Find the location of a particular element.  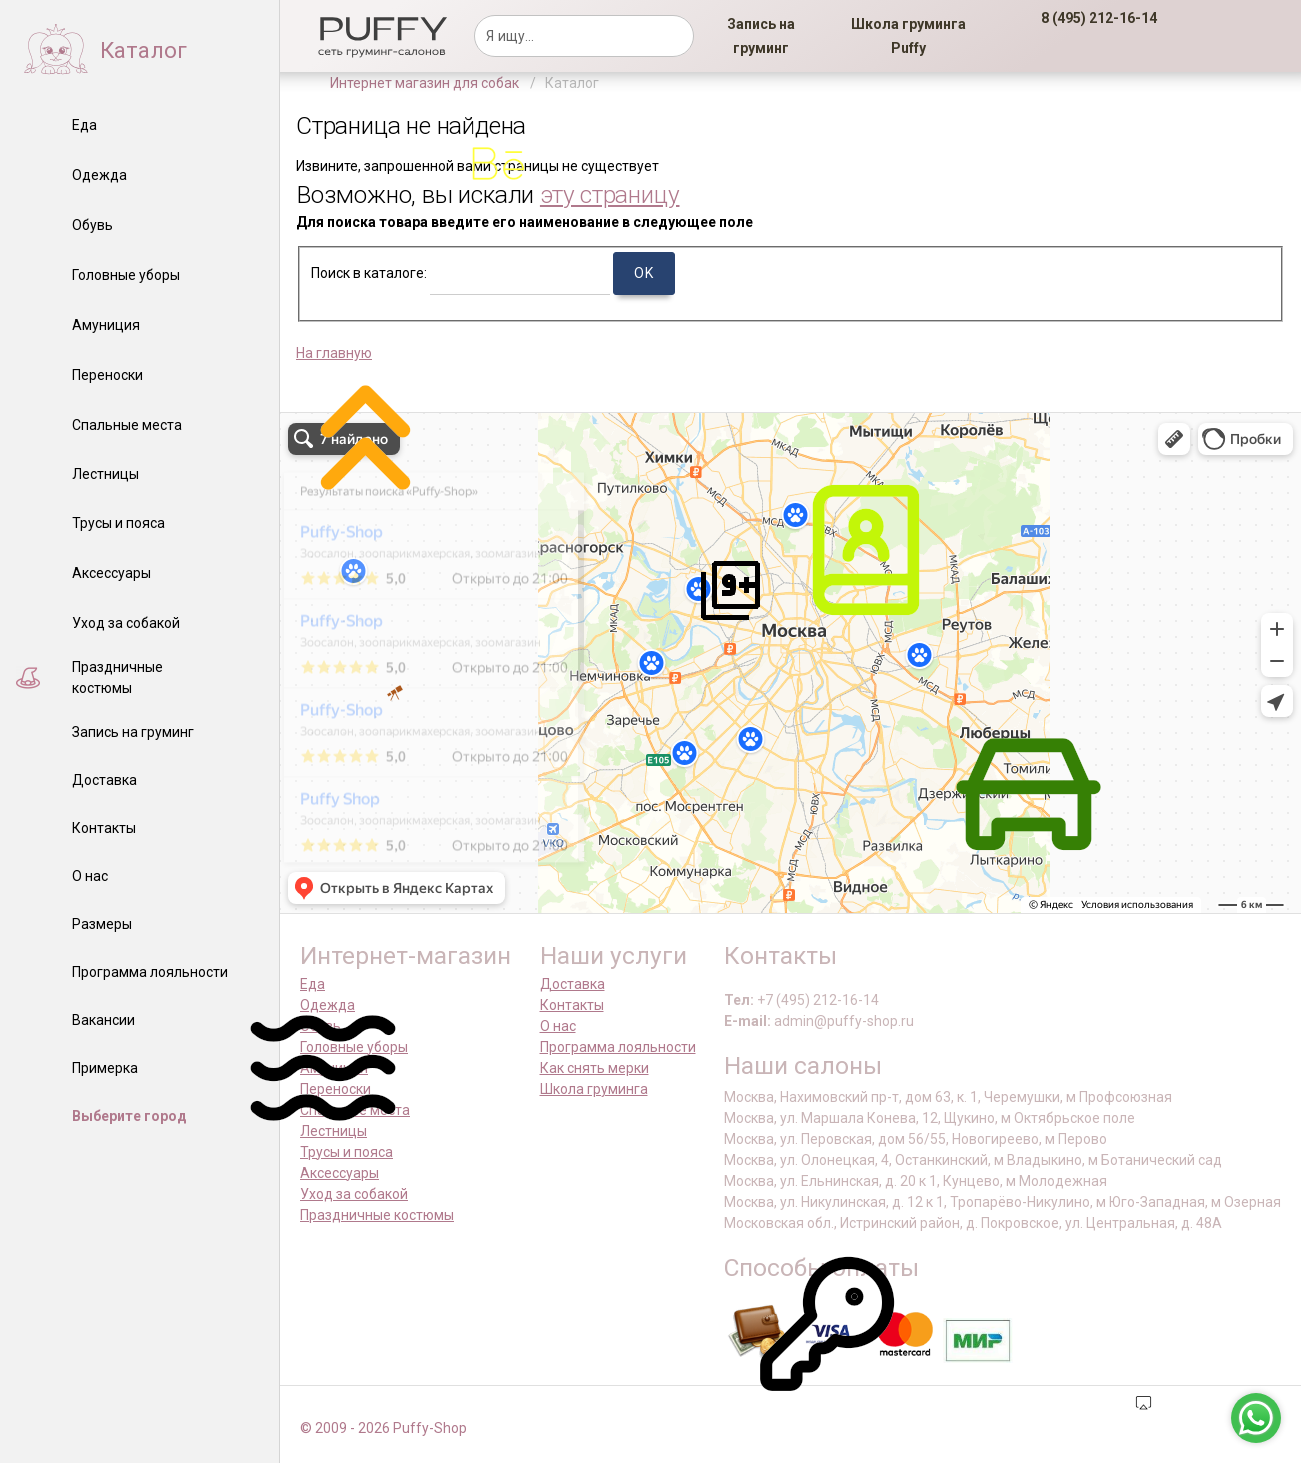

scroll to top of page is located at coordinates (365, 437).